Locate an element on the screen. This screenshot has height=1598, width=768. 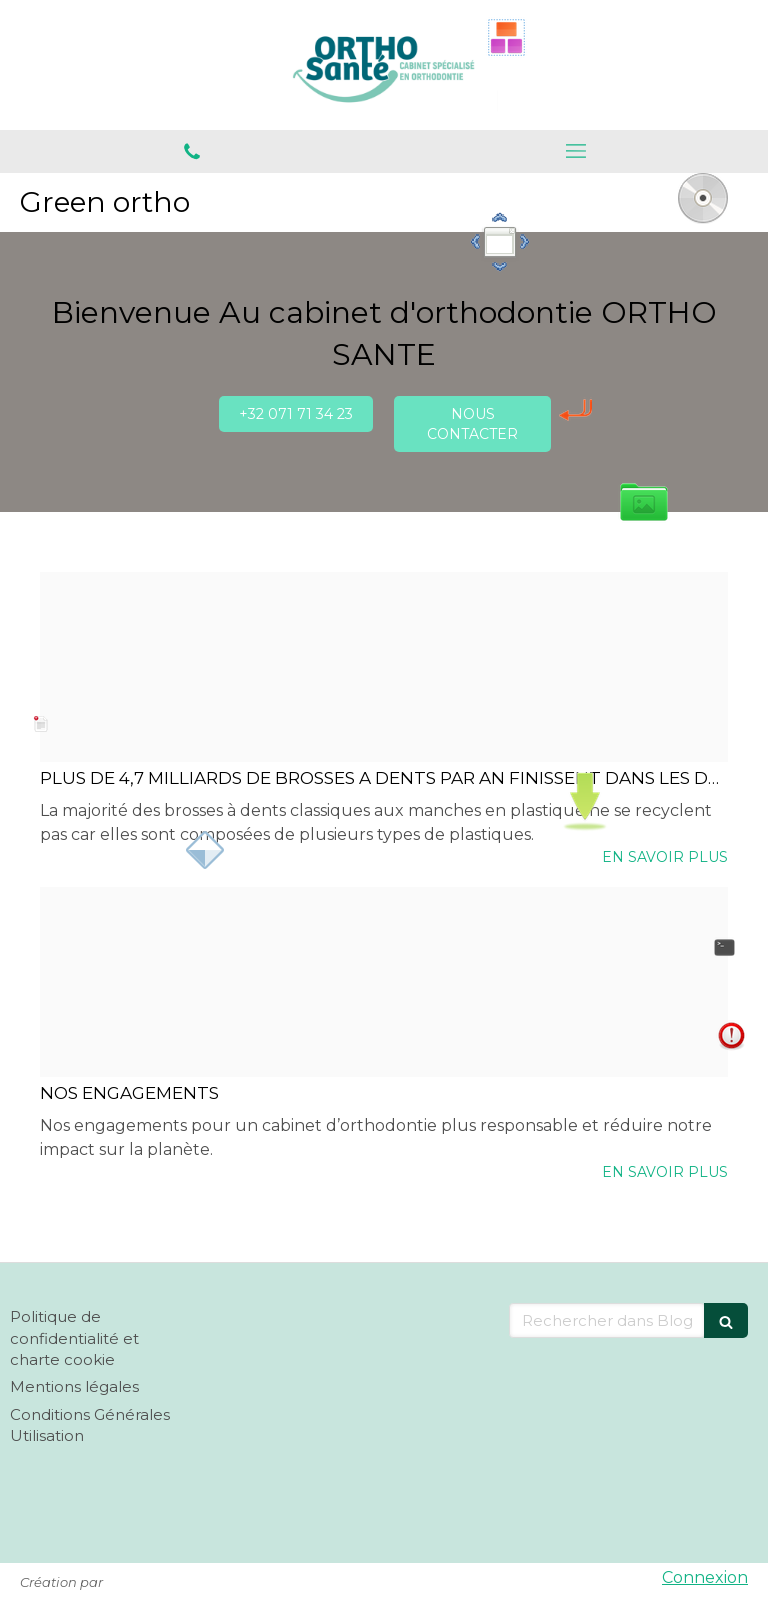
indicates a CD-R or recordable disc drive is located at coordinates (703, 198).